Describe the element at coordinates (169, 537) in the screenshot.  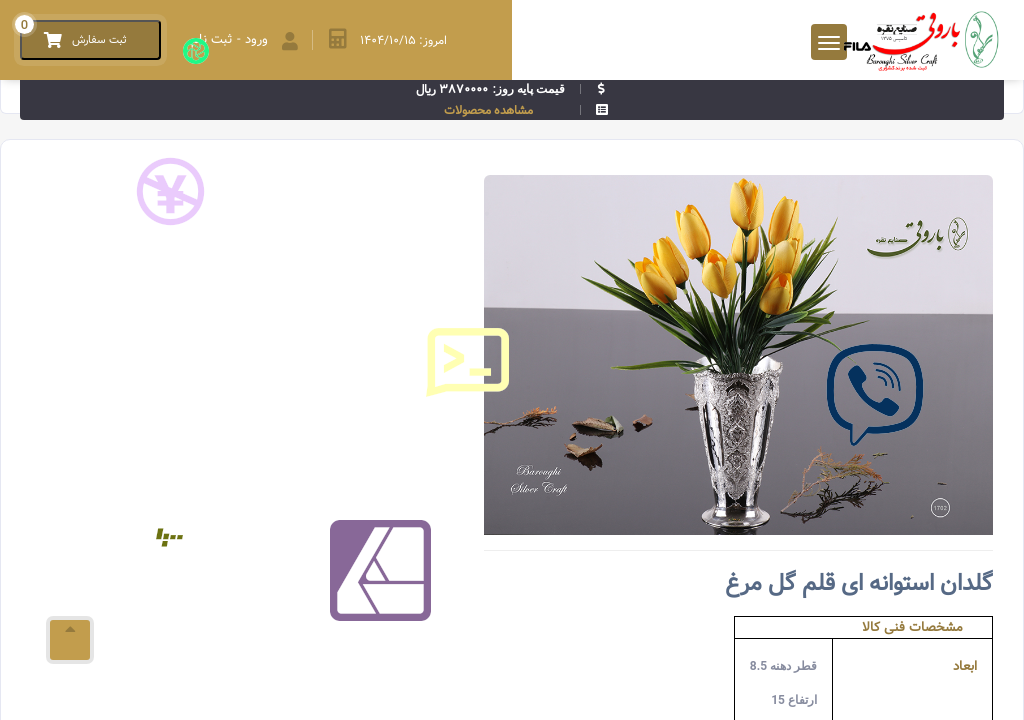
I see `visit have i been pwned website` at that location.